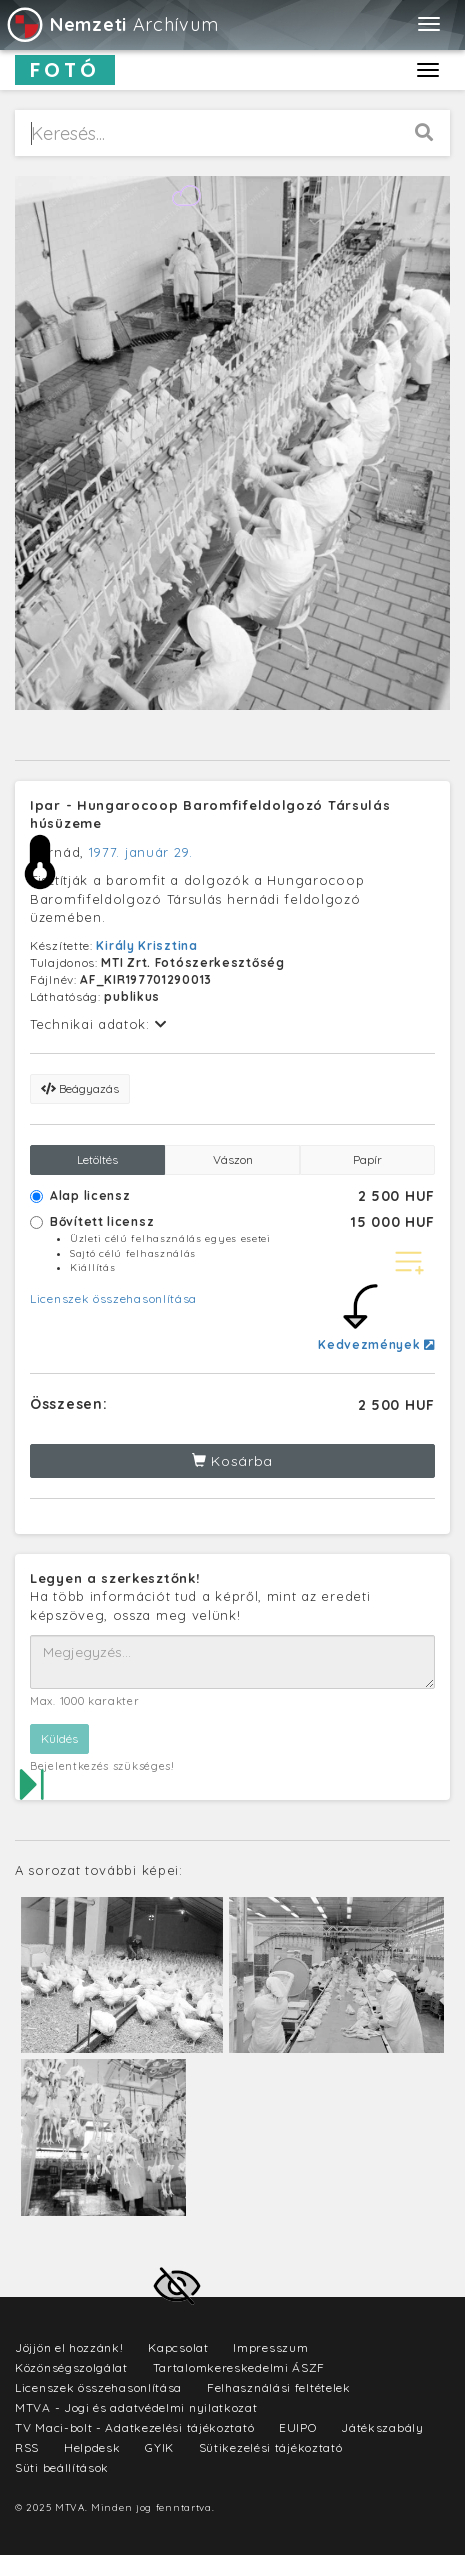 The height and width of the screenshot is (2555, 465). I want to click on hide password or sensitive content, so click(177, 2286).